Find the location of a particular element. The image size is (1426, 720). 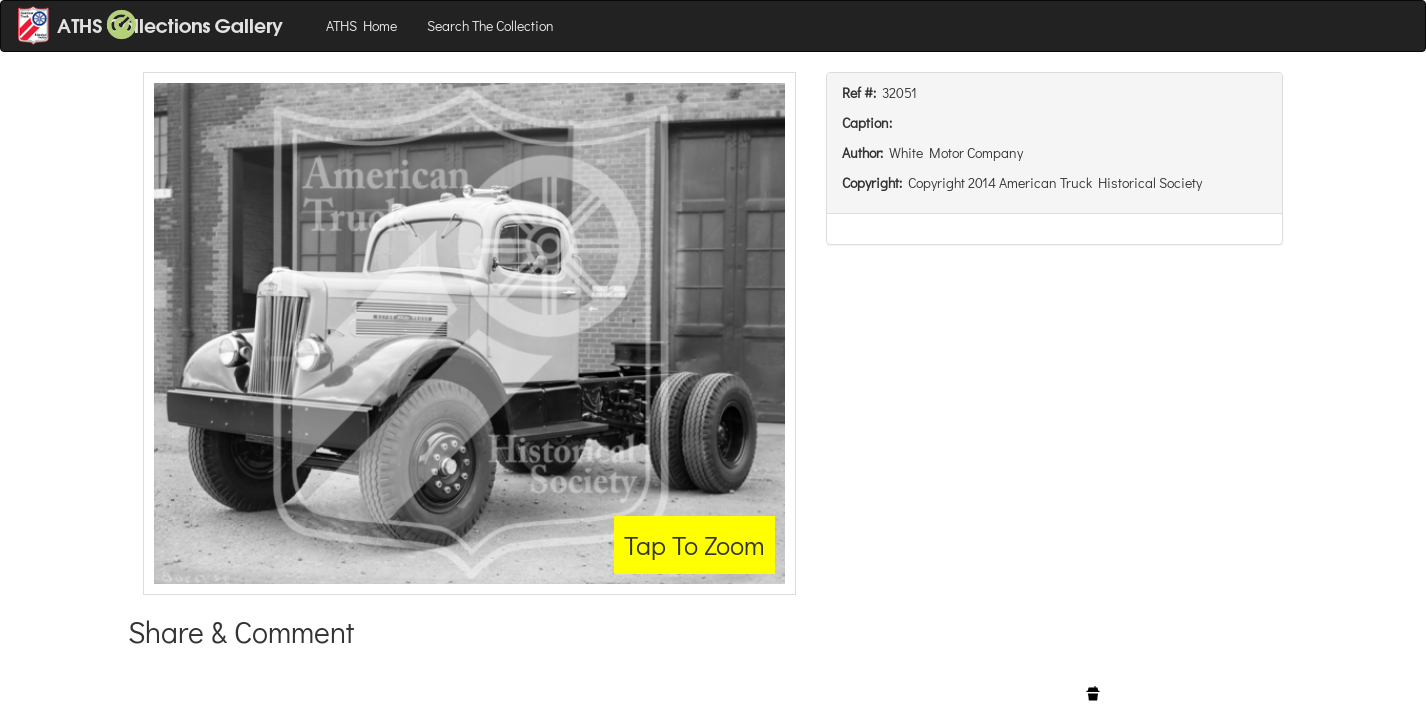

view food and drink options is located at coordinates (1093, 694).